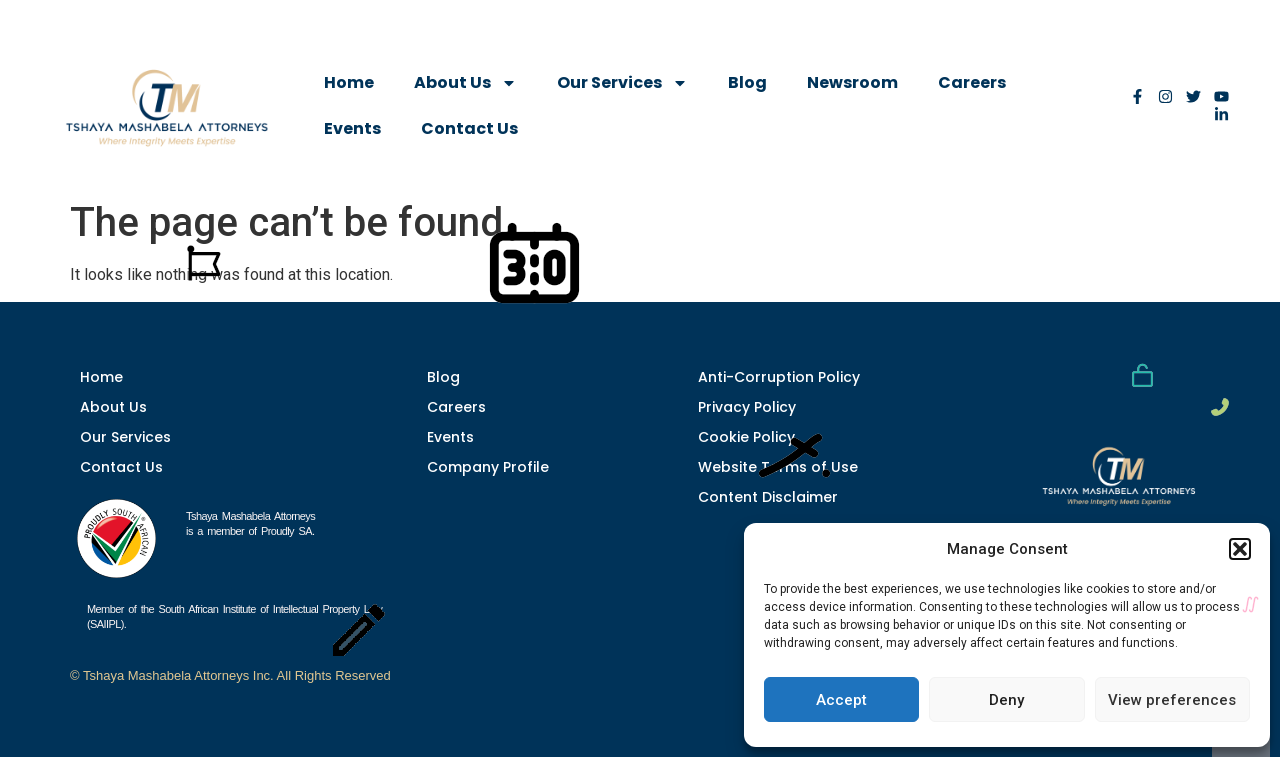 This screenshot has height=757, width=1280. I want to click on access integral calculus tools, so click(1250, 604).